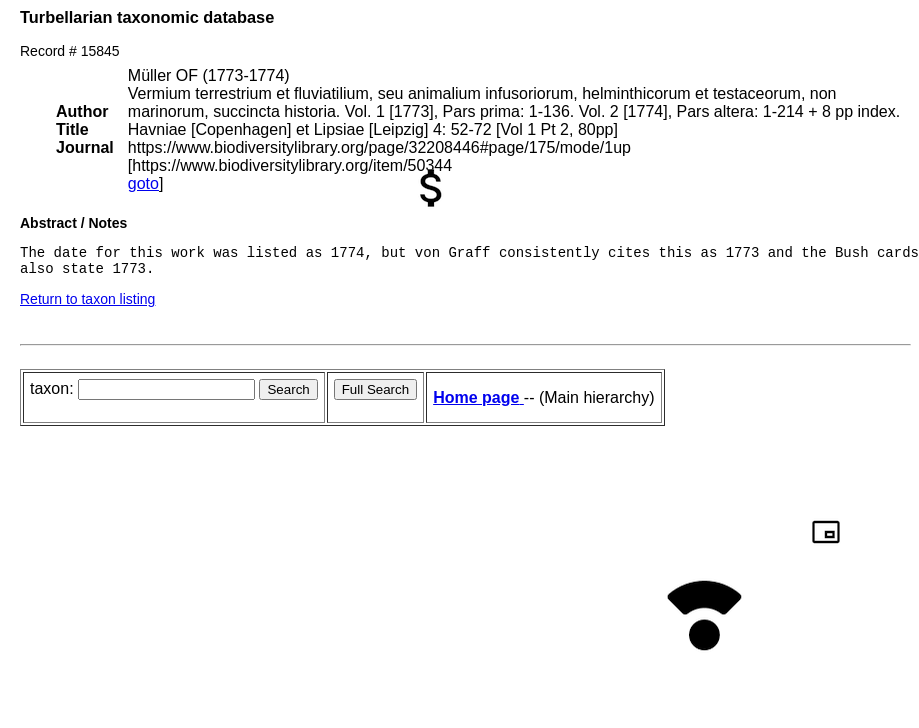 The height and width of the screenshot is (728, 919). I want to click on enable picture-in-picture mode, so click(826, 532).